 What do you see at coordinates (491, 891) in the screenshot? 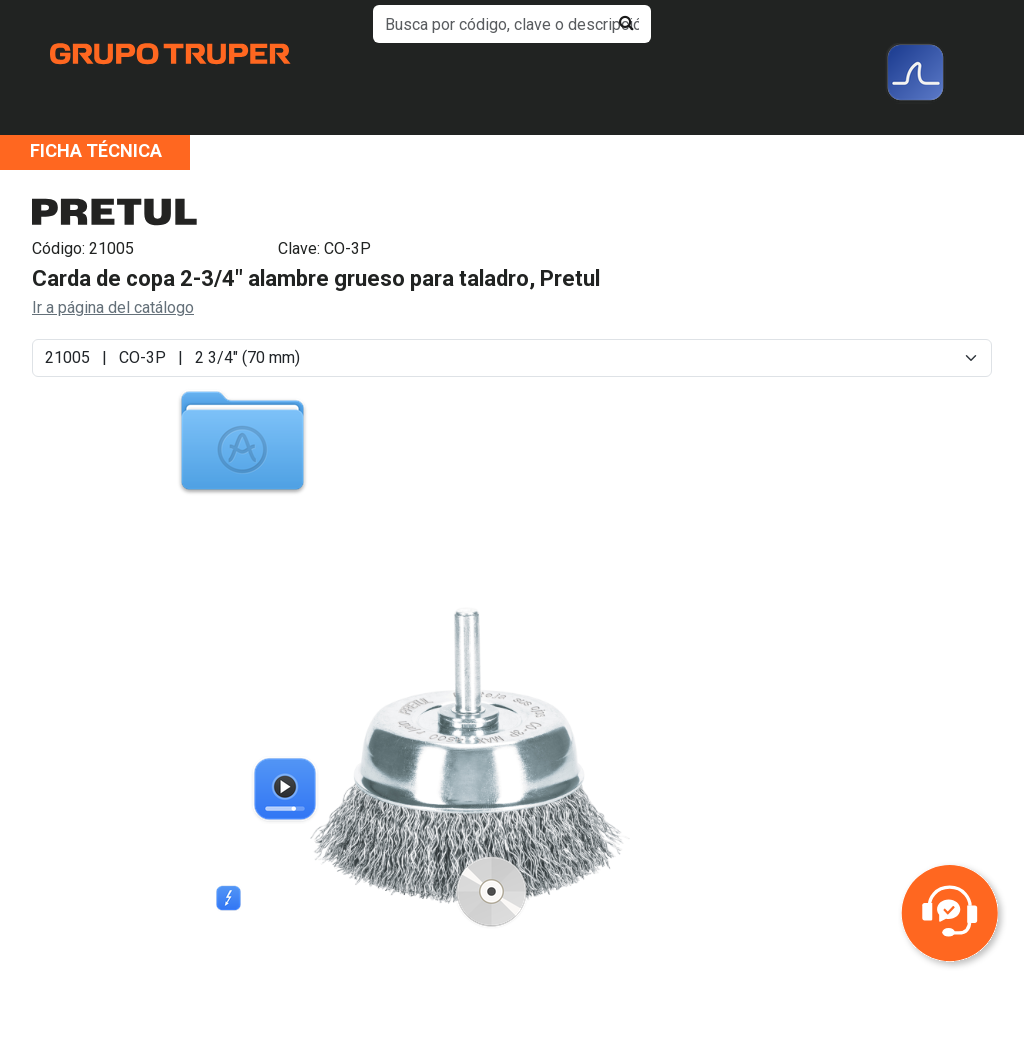
I see `indicates a CD-RW (rewritable disc) drive or media` at bounding box center [491, 891].